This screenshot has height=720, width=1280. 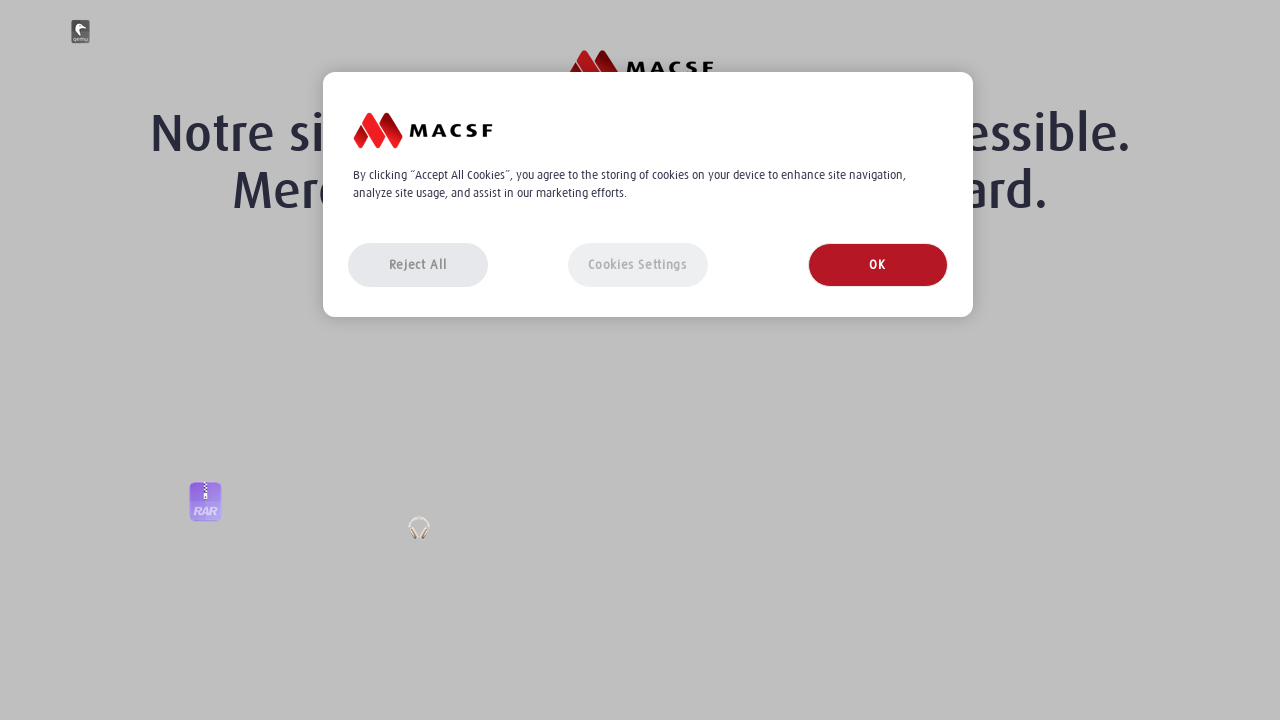 I want to click on a compressed RAR archive file, so click(x=205, y=501).